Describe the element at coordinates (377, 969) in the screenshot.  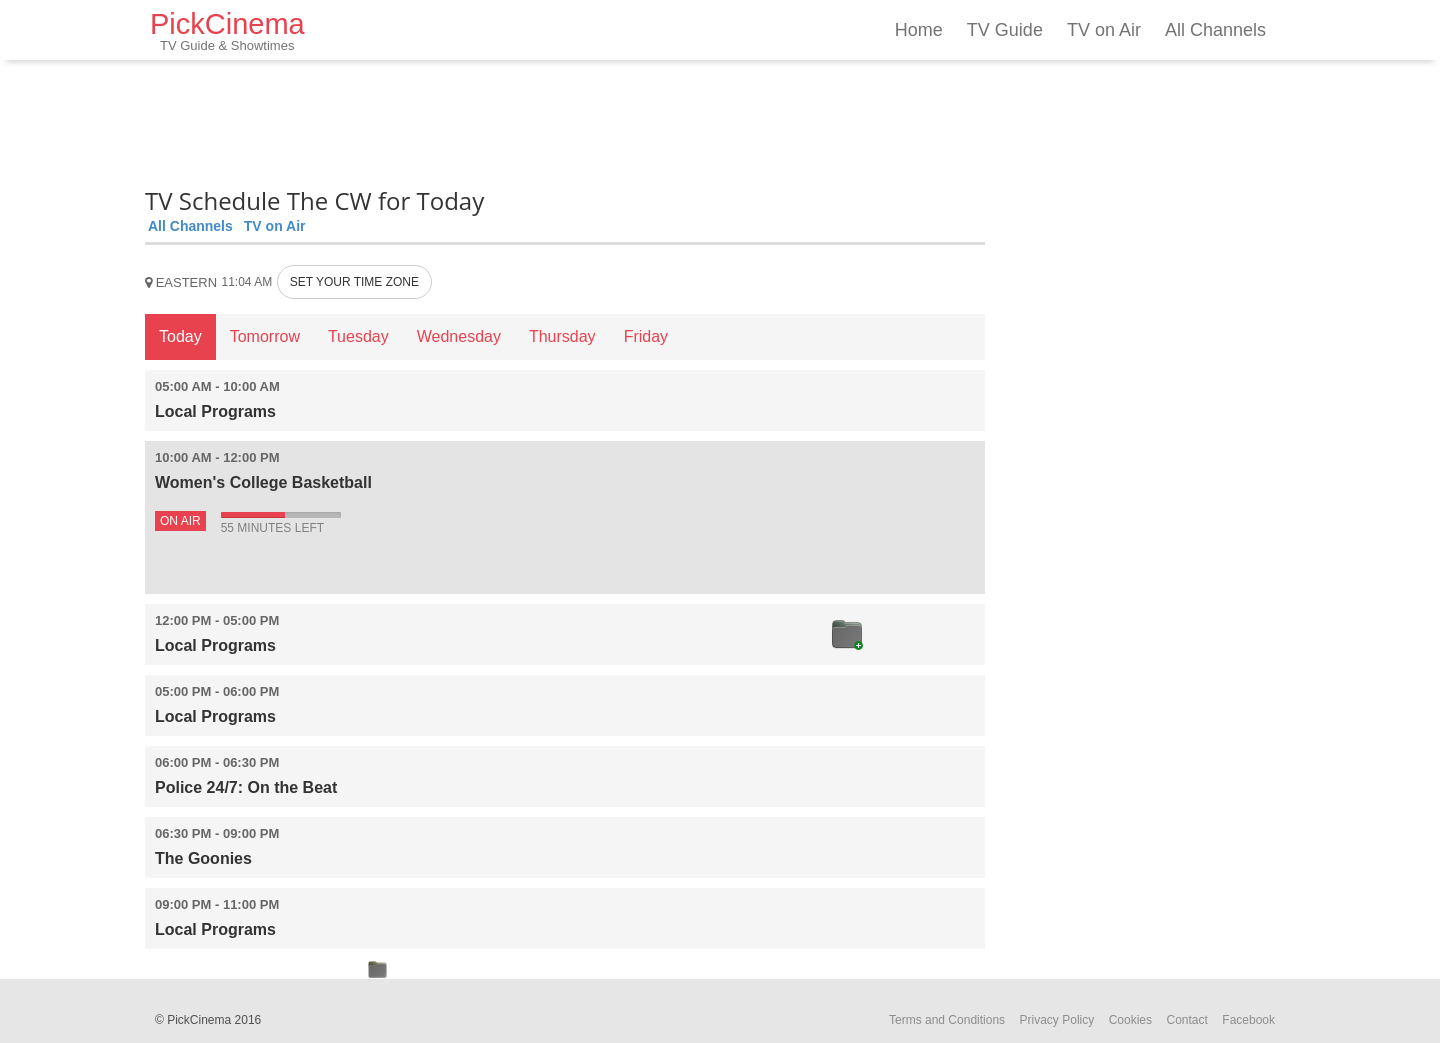
I see `open folder to view files` at that location.